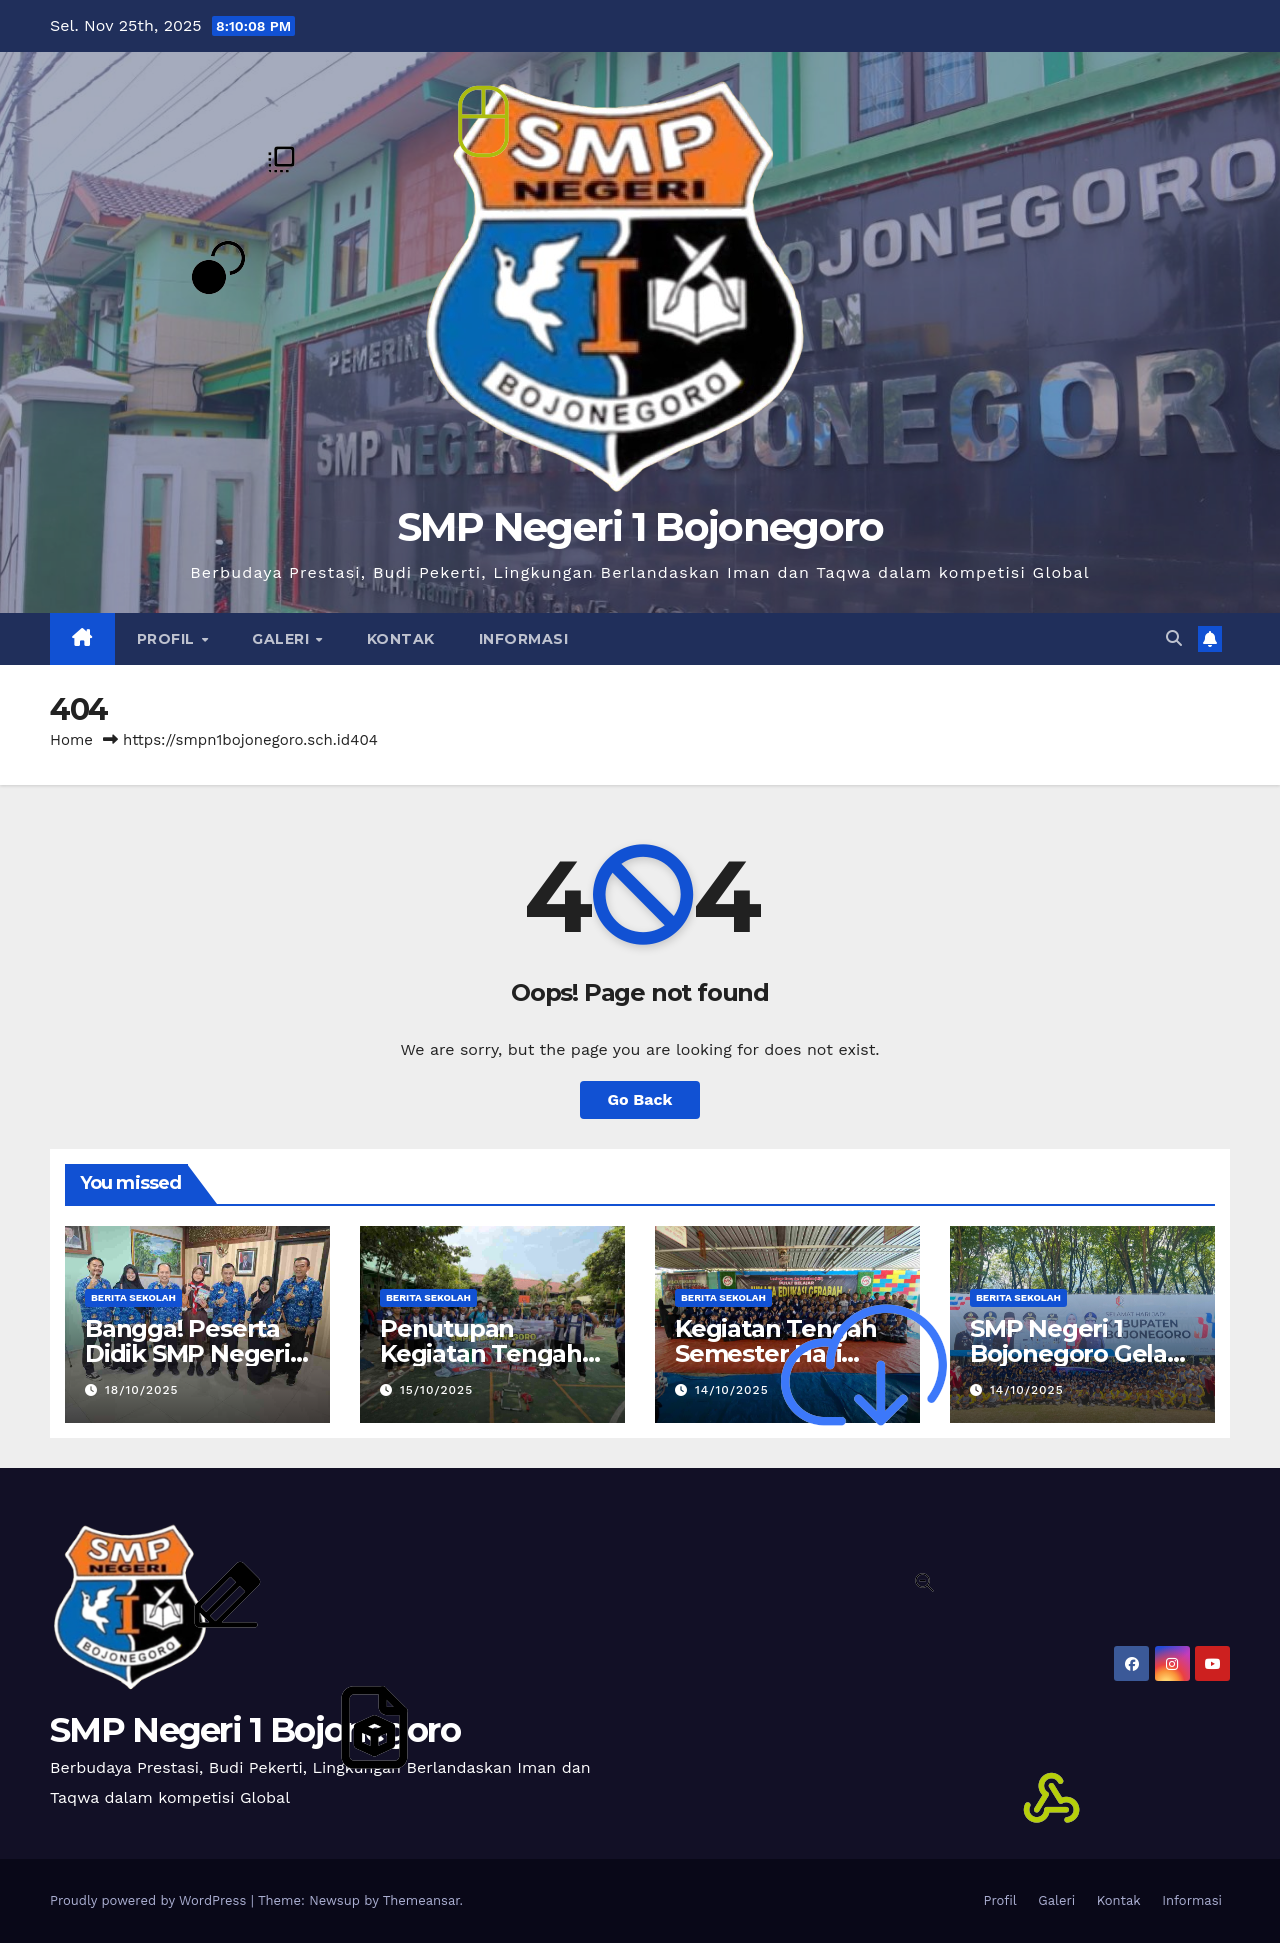 The image size is (1280, 1943). I want to click on bring selected element to front of layer stack, so click(281, 159).